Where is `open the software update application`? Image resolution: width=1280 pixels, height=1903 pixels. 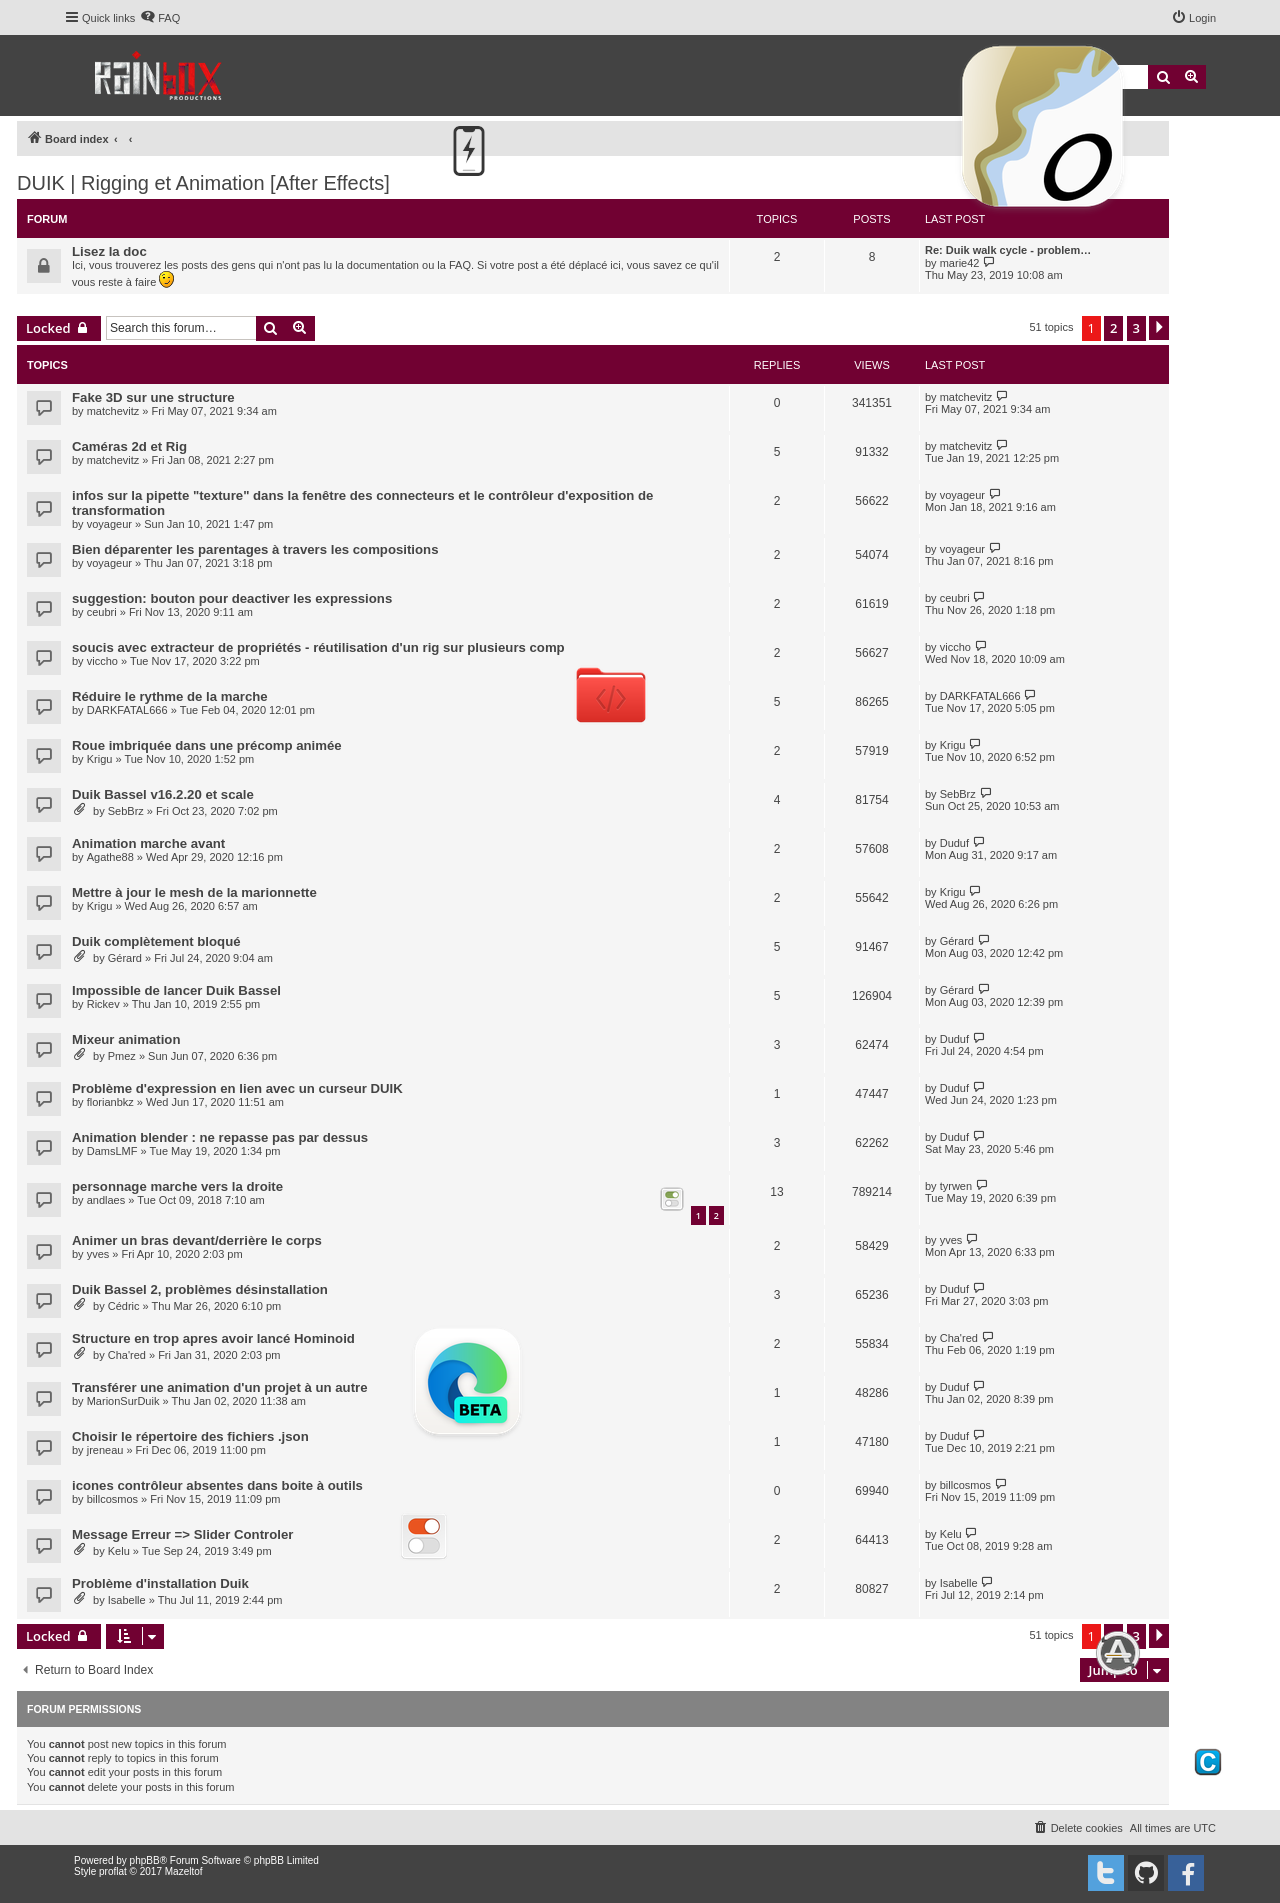
open the software update application is located at coordinates (1118, 1653).